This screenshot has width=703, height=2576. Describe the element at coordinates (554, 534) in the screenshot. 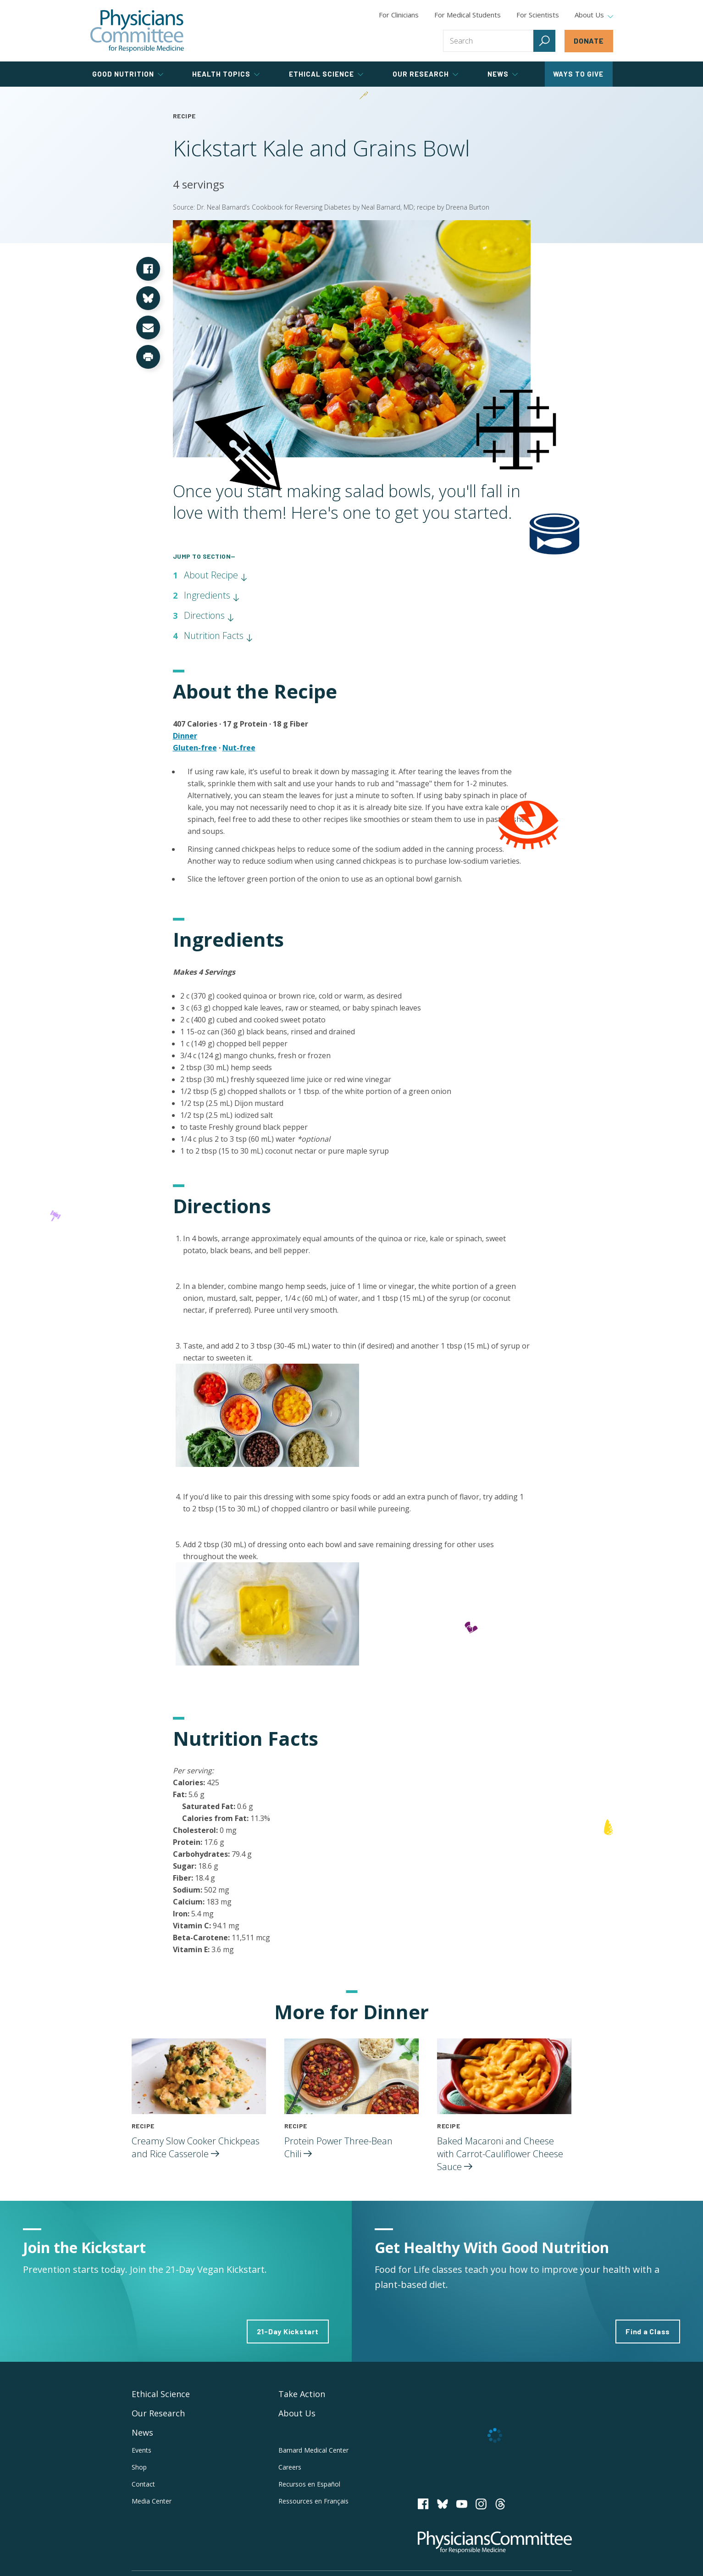

I see `canned fish item in a game inventory` at that location.